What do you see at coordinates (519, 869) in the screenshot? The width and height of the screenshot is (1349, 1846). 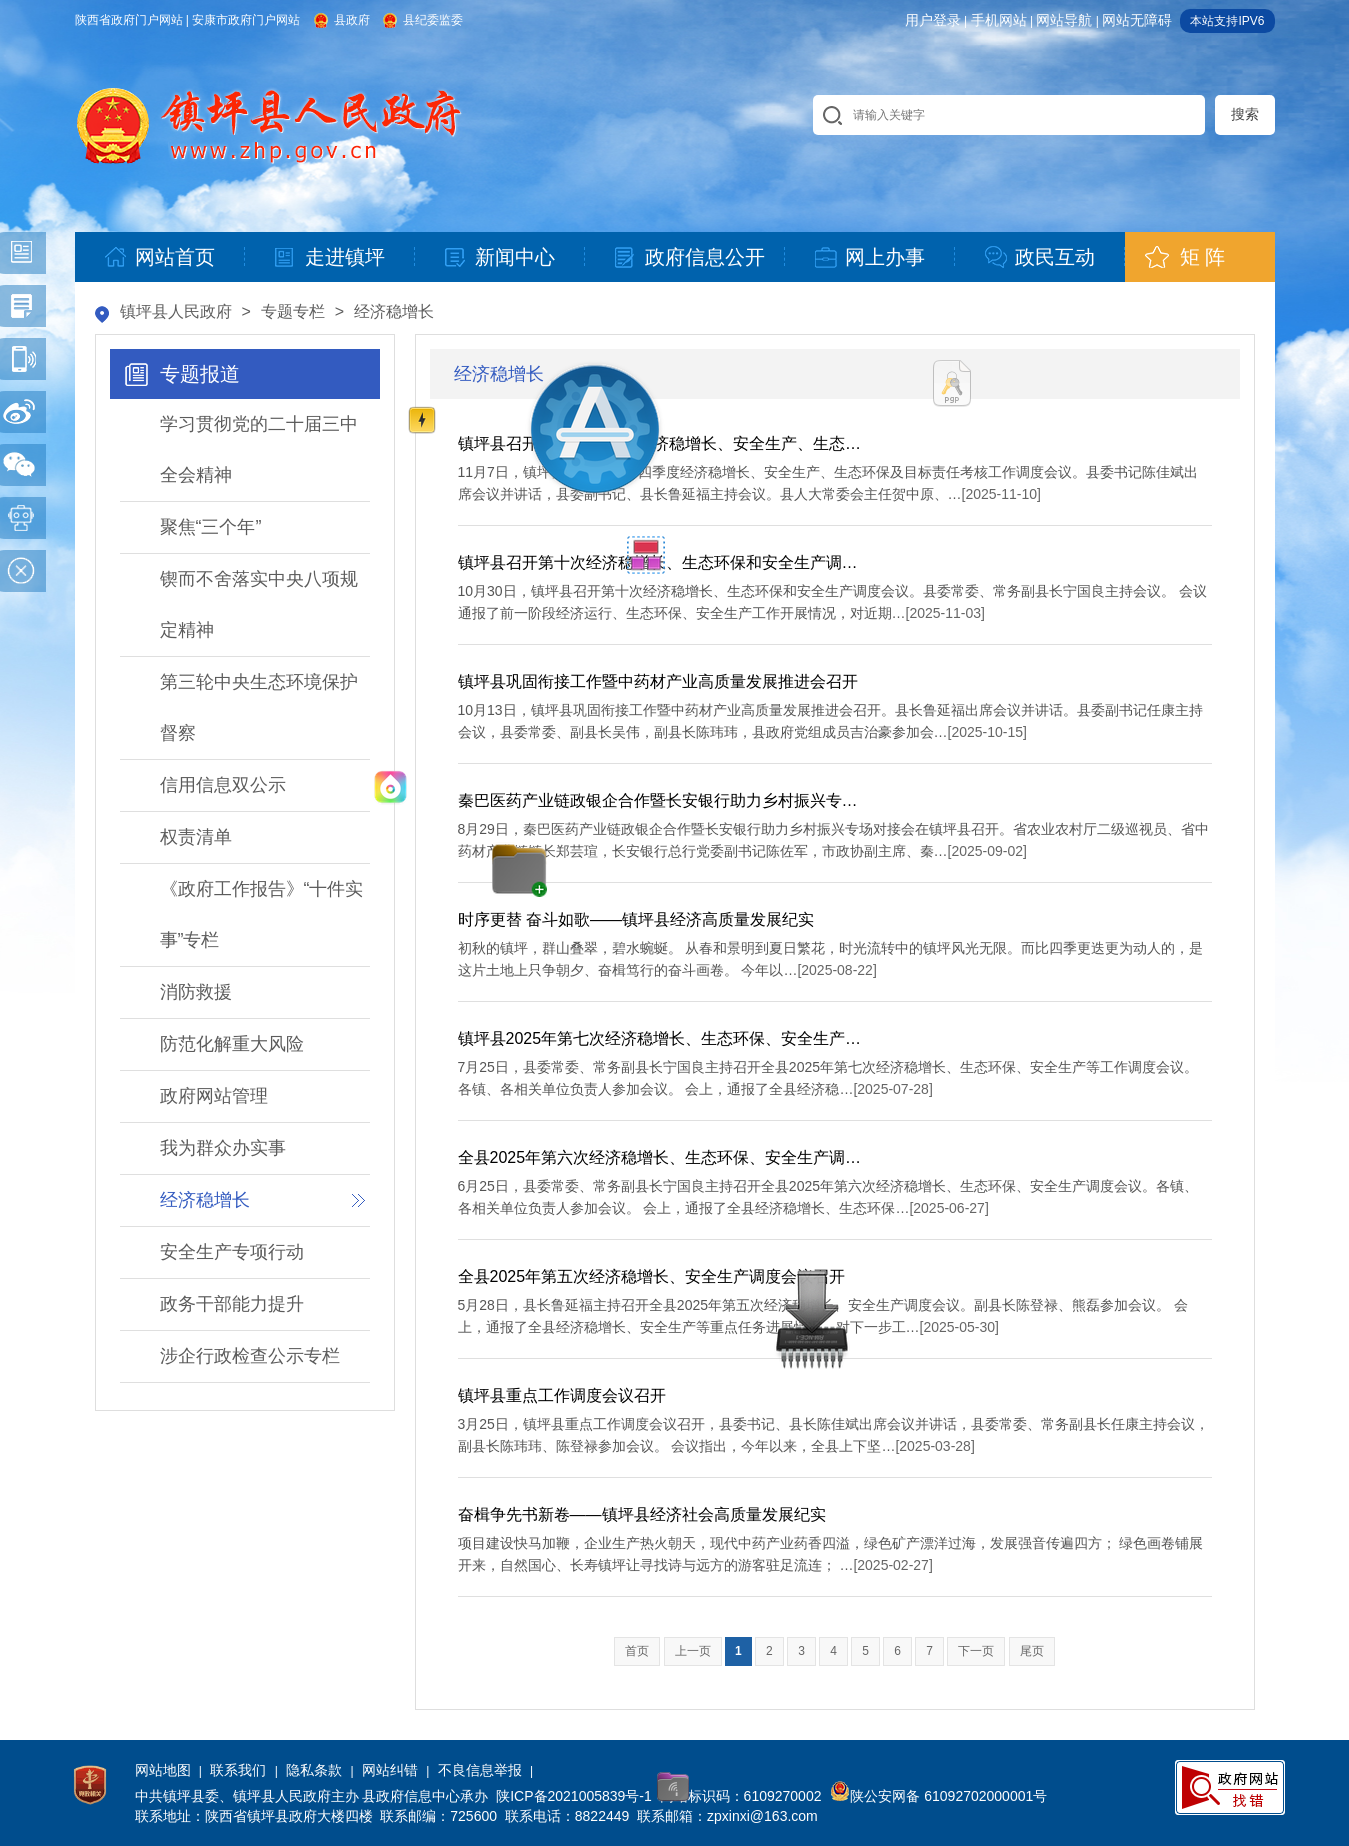 I see `create a new folder` at bounding box center [519, 869].